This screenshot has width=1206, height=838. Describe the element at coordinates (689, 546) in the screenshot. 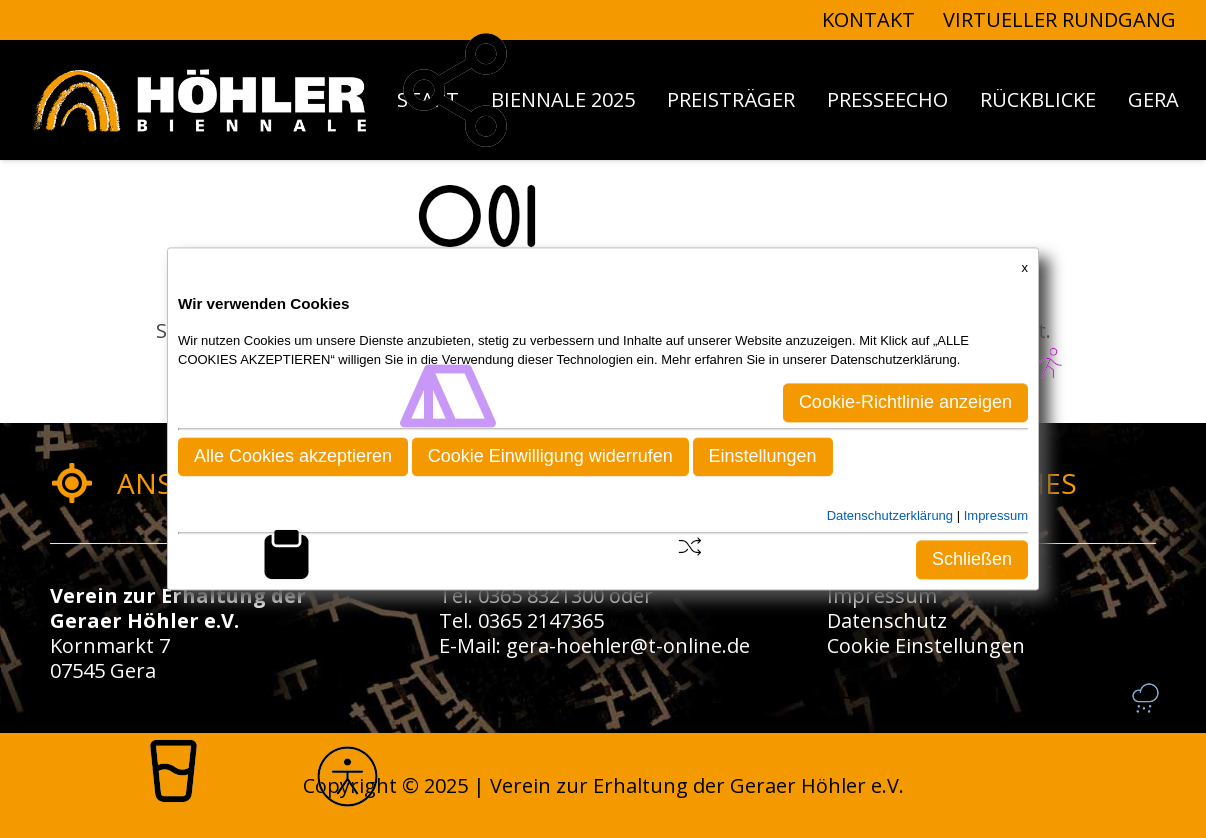

I see `shuffle playlist or queue order` at that location.